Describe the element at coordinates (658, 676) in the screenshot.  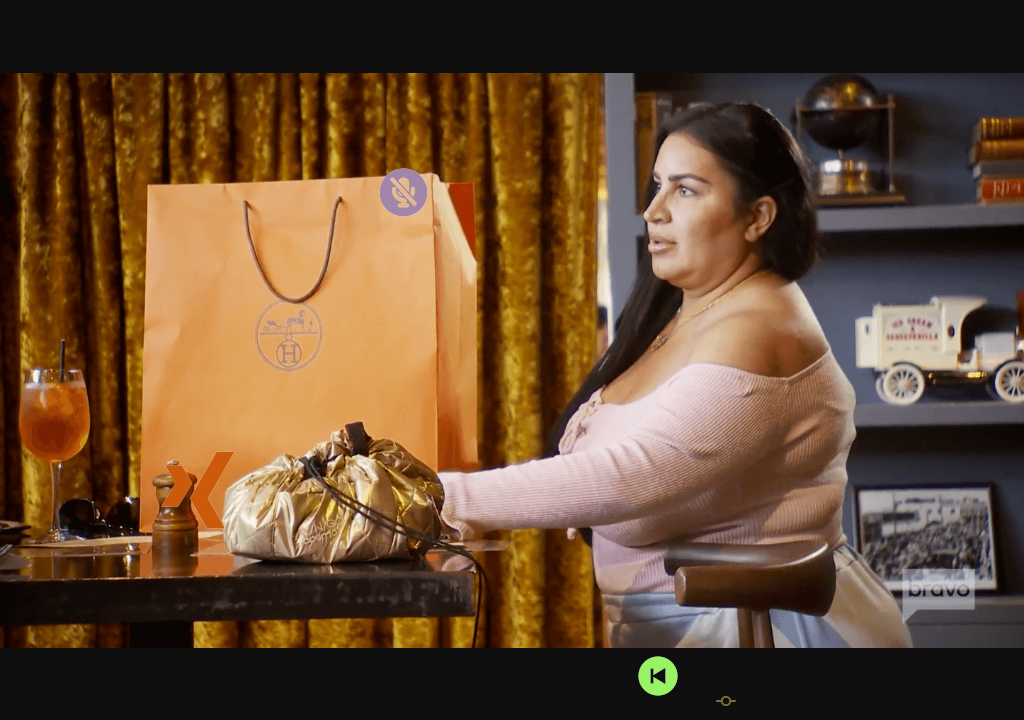
I see `skip to previous track` at that location.